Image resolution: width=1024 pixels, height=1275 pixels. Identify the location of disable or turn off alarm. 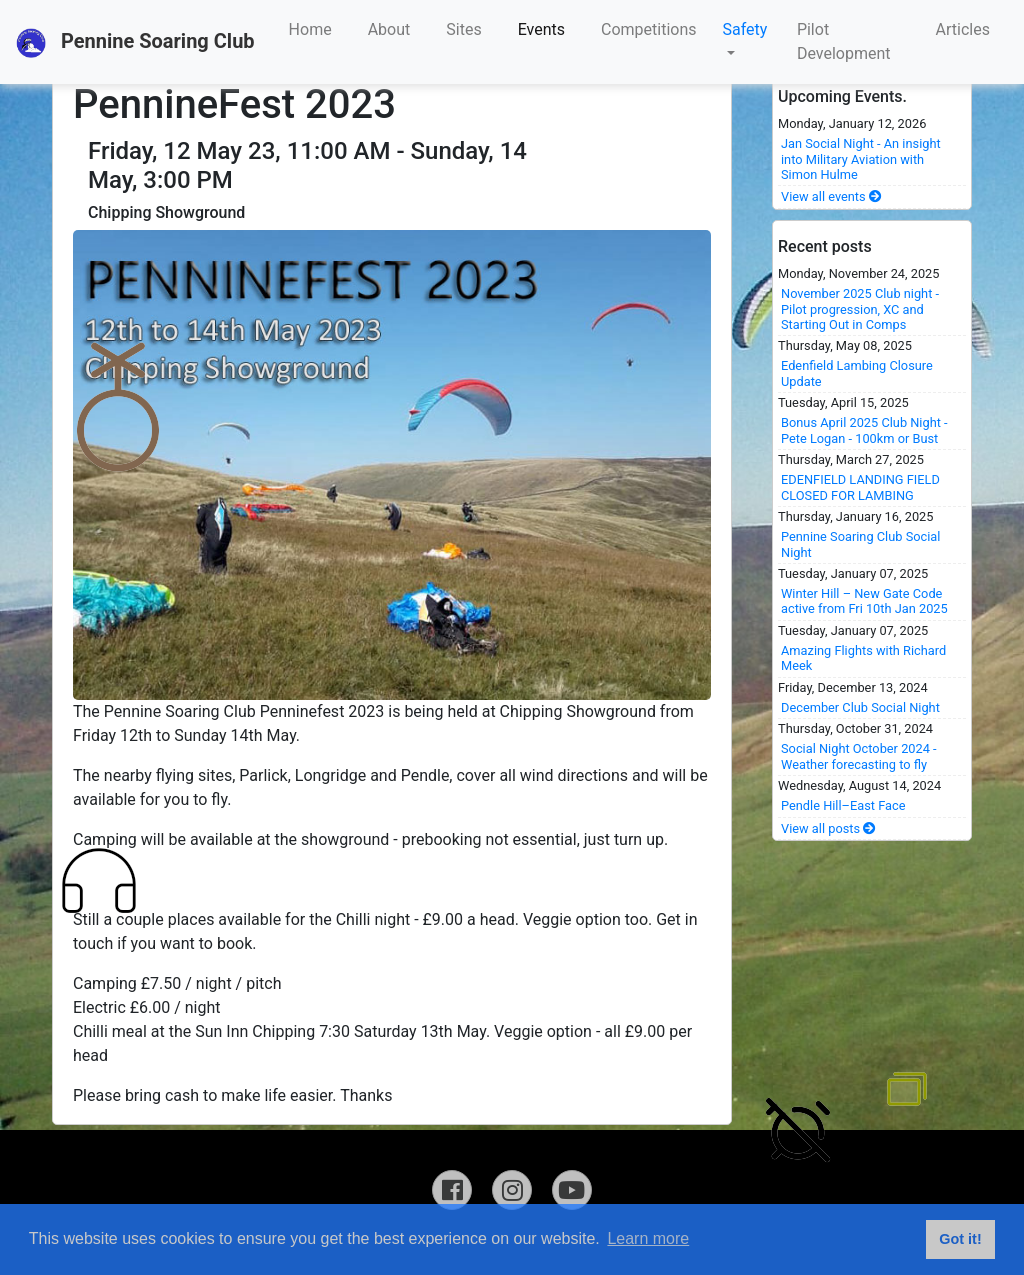
(798, 1130).